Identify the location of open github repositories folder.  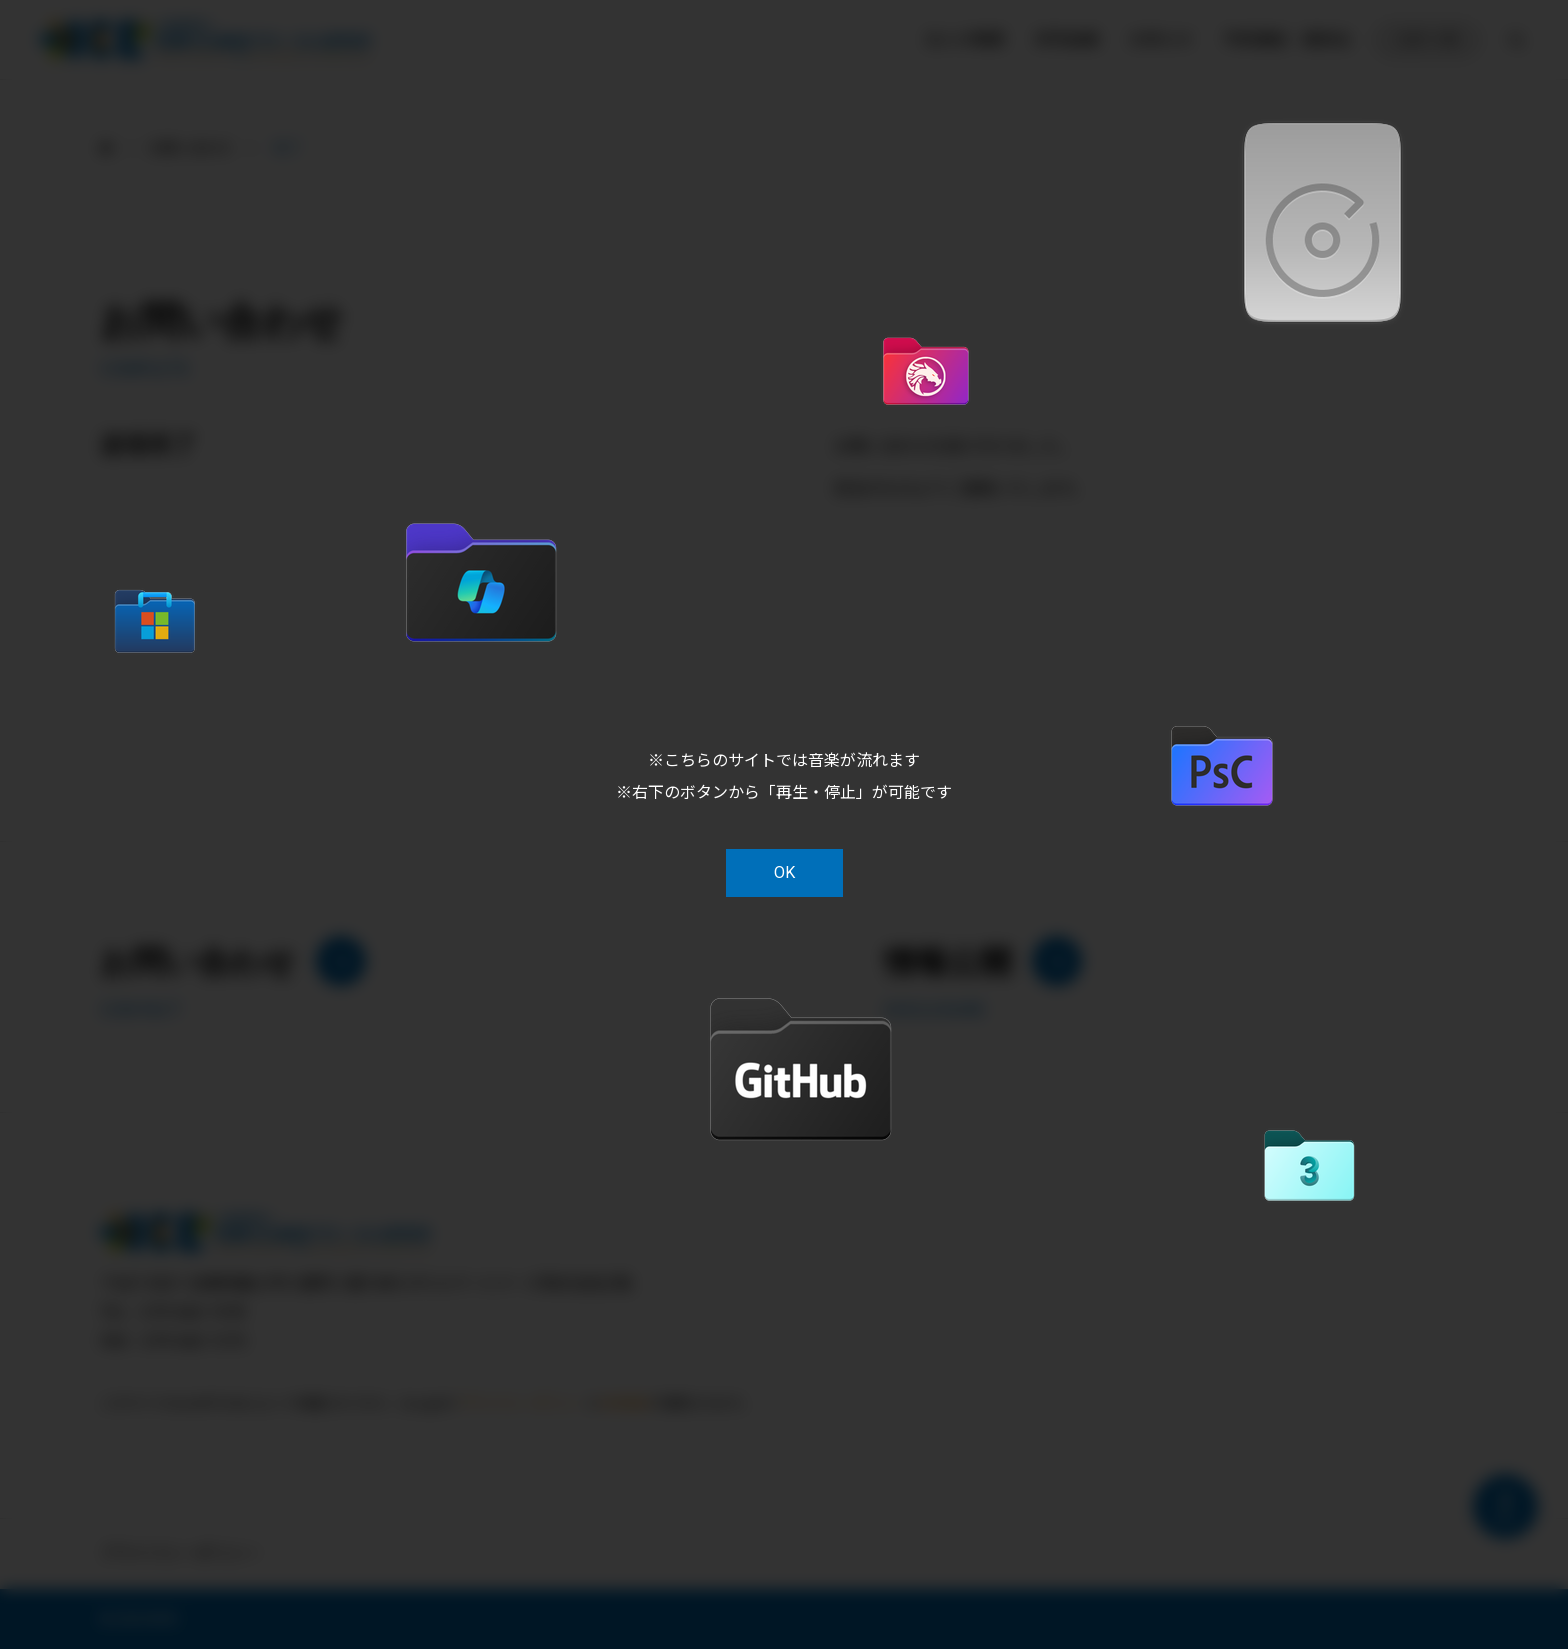
(800, 1074).